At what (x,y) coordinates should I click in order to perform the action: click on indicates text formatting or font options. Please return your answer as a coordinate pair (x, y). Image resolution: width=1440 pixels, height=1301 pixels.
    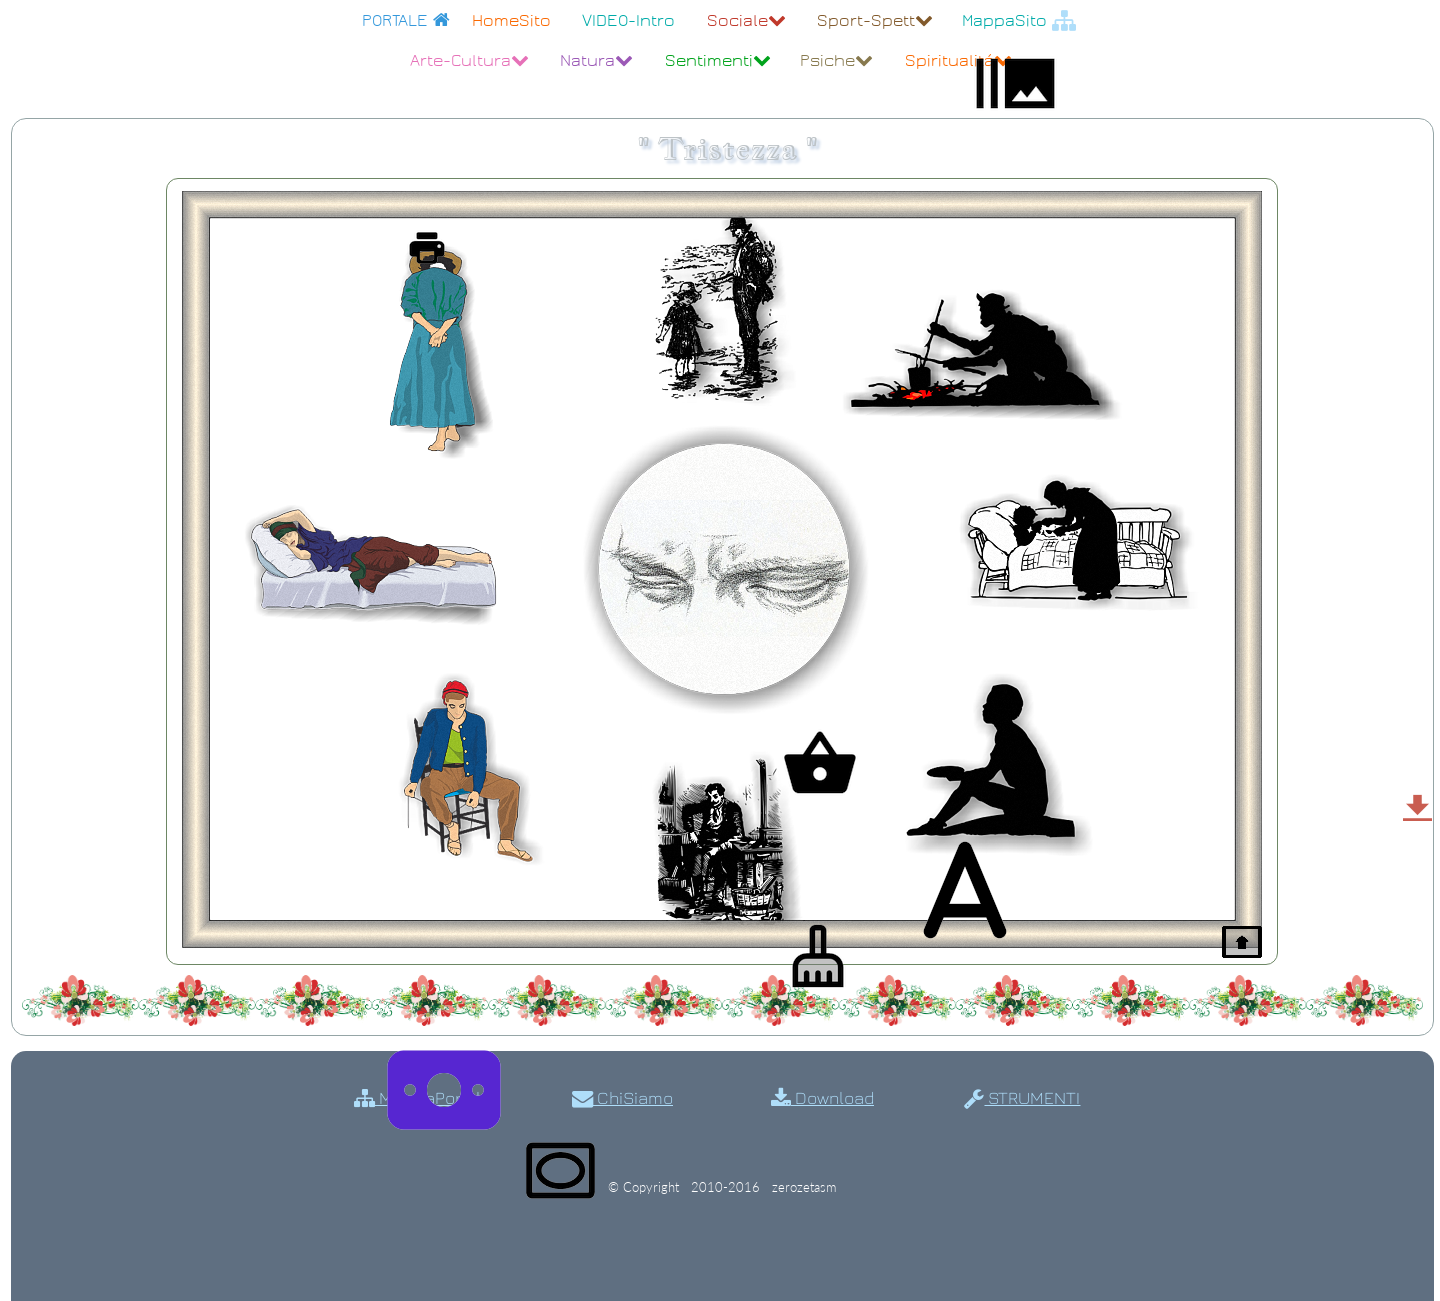
    Looking at the image, I should click on (965, 890).